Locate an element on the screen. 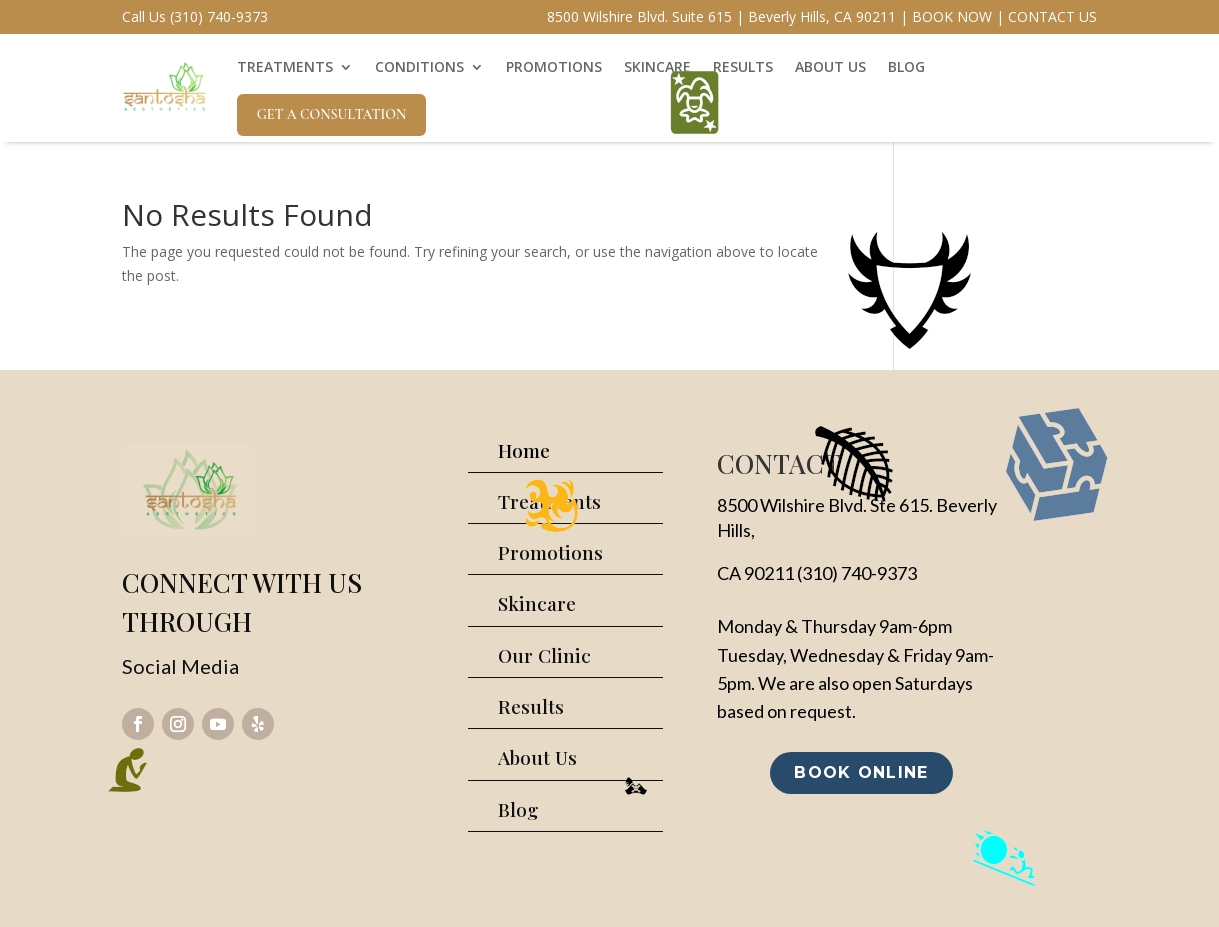  play a wild card or joker in a card game is located at coordinates (694, 102).